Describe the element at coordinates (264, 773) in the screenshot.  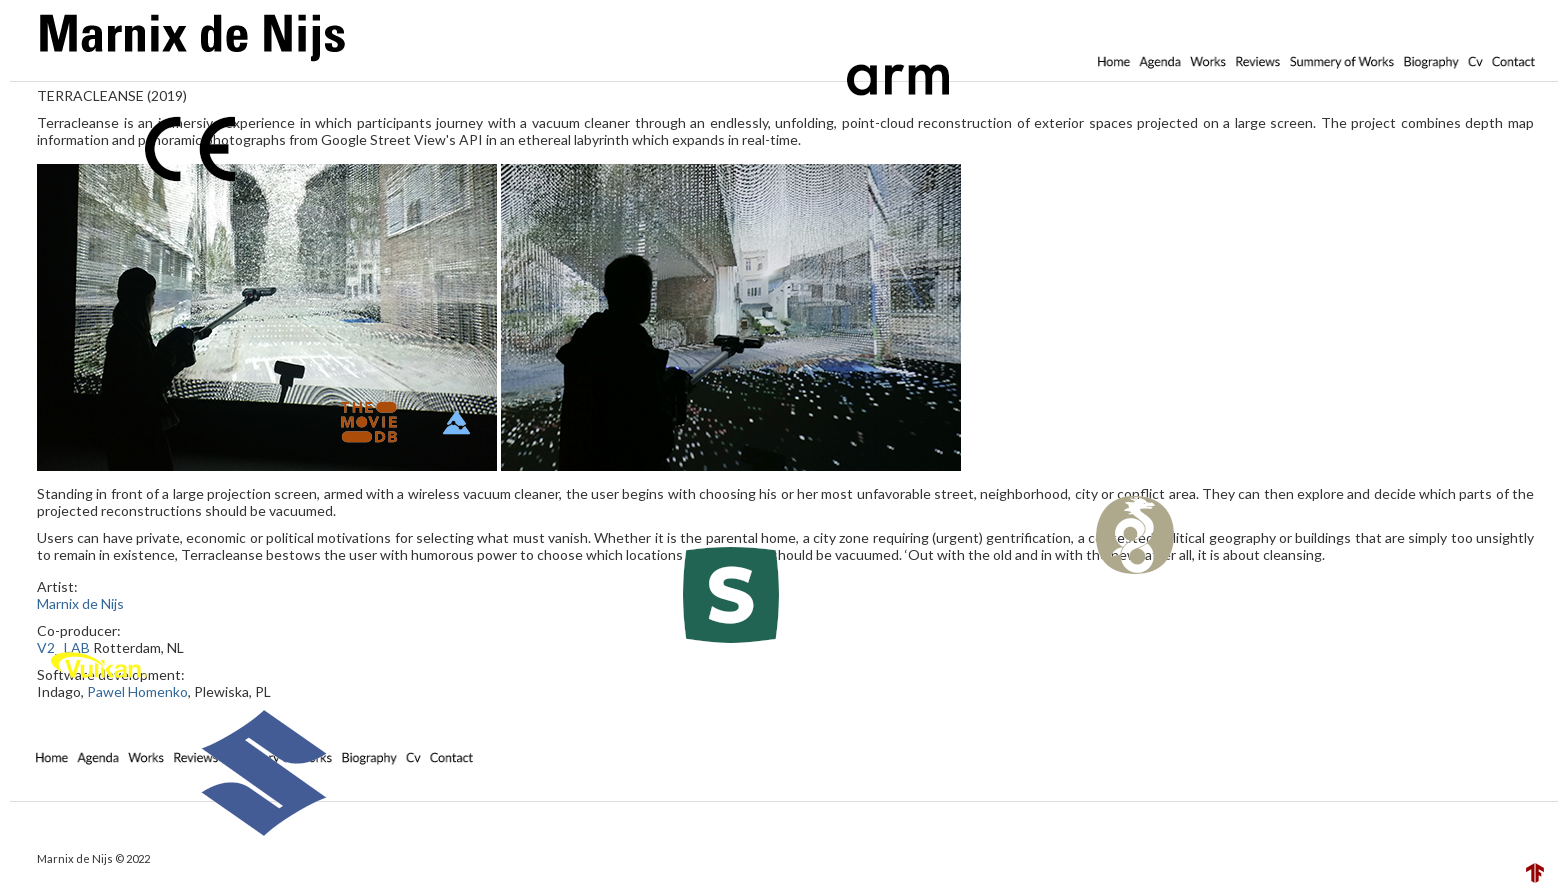
I see `suzuki brand logo` at that location.